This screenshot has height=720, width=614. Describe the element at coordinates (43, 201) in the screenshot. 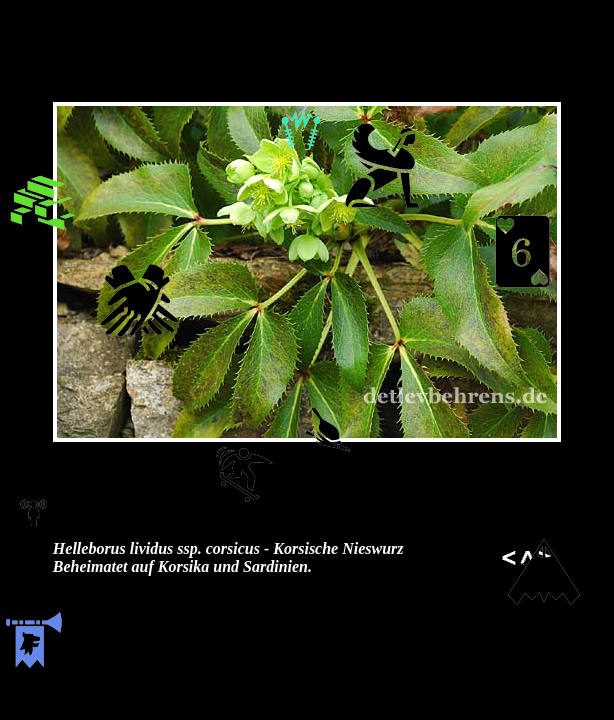

I see `construction or building materials inventory` at that location.